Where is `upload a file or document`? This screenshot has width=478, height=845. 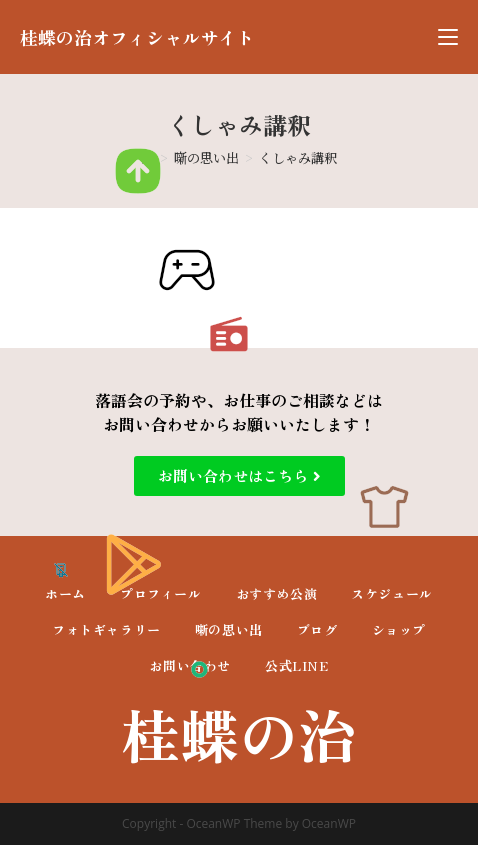
upload a file or document is located at coordinates (138, 171).